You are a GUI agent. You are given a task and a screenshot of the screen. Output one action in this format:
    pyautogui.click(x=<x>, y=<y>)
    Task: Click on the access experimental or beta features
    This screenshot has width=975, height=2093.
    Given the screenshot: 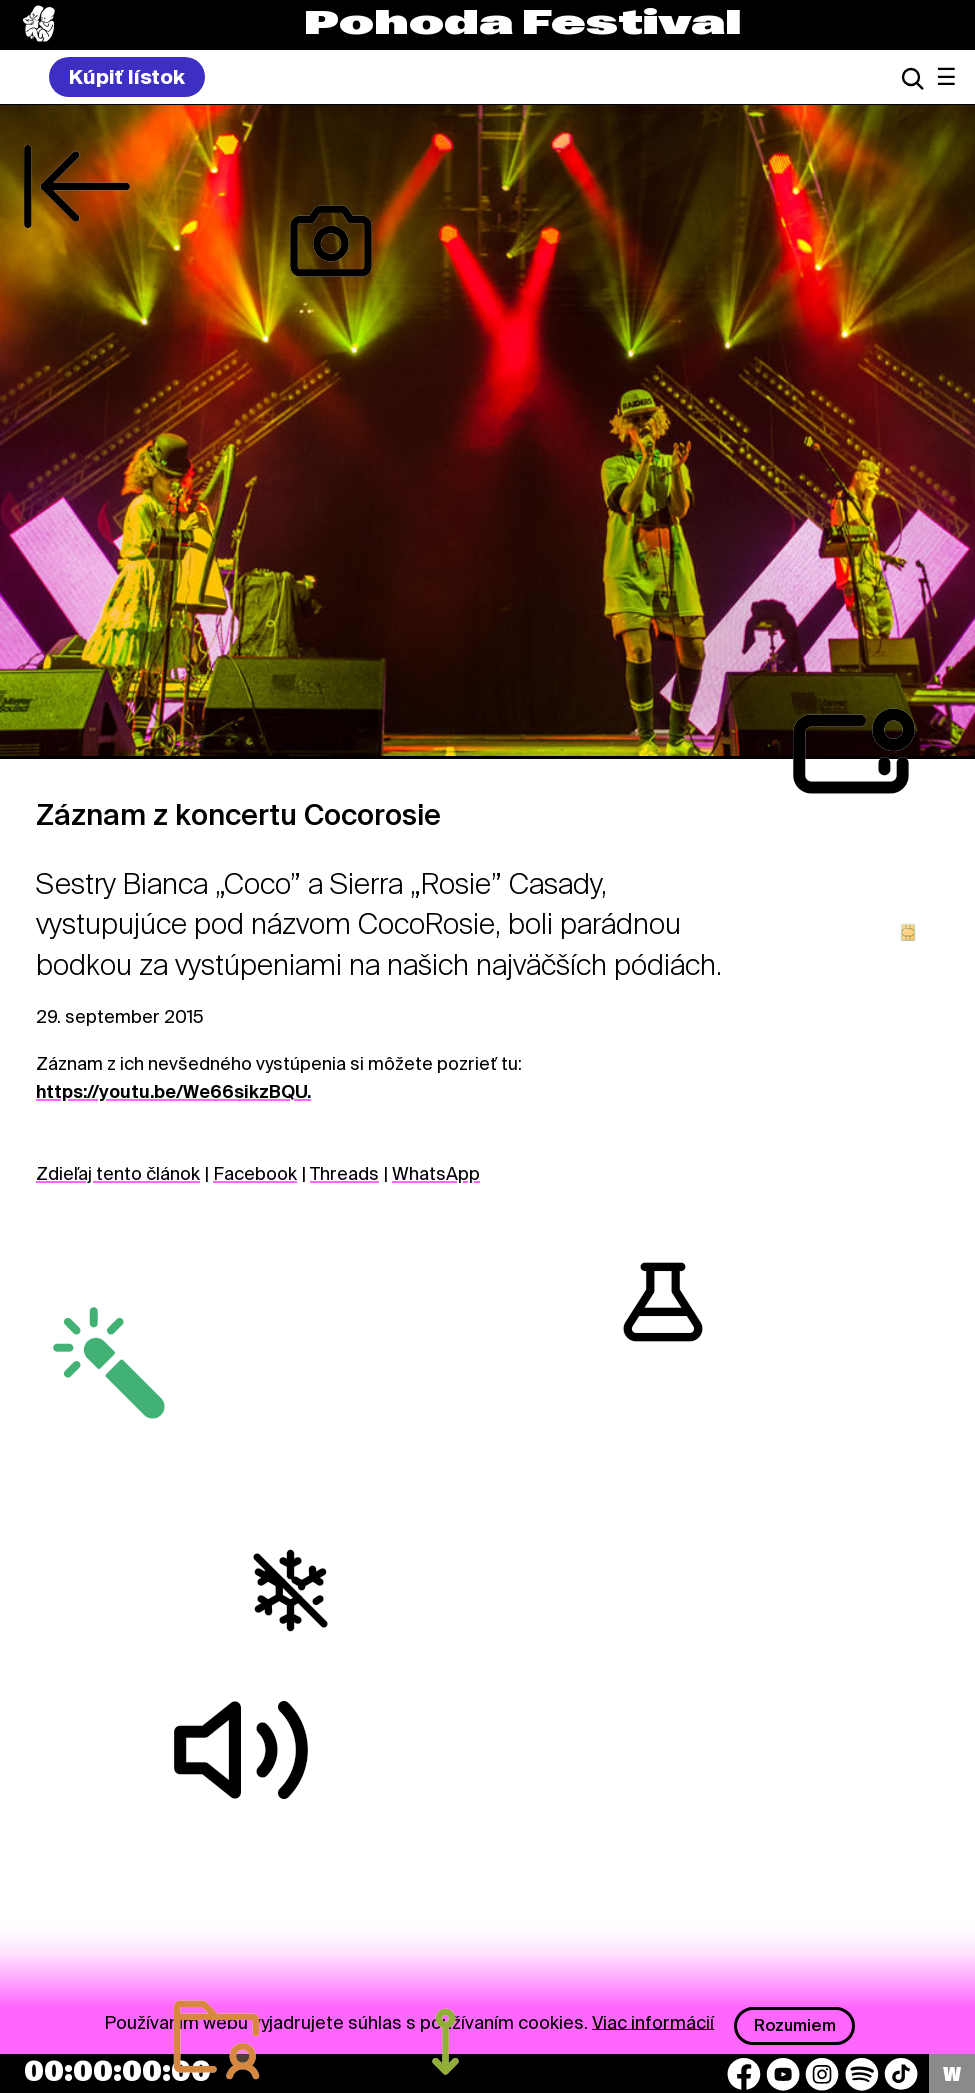 What is the action you would take?
    pyautogui.click(x=663, y=1302)
    